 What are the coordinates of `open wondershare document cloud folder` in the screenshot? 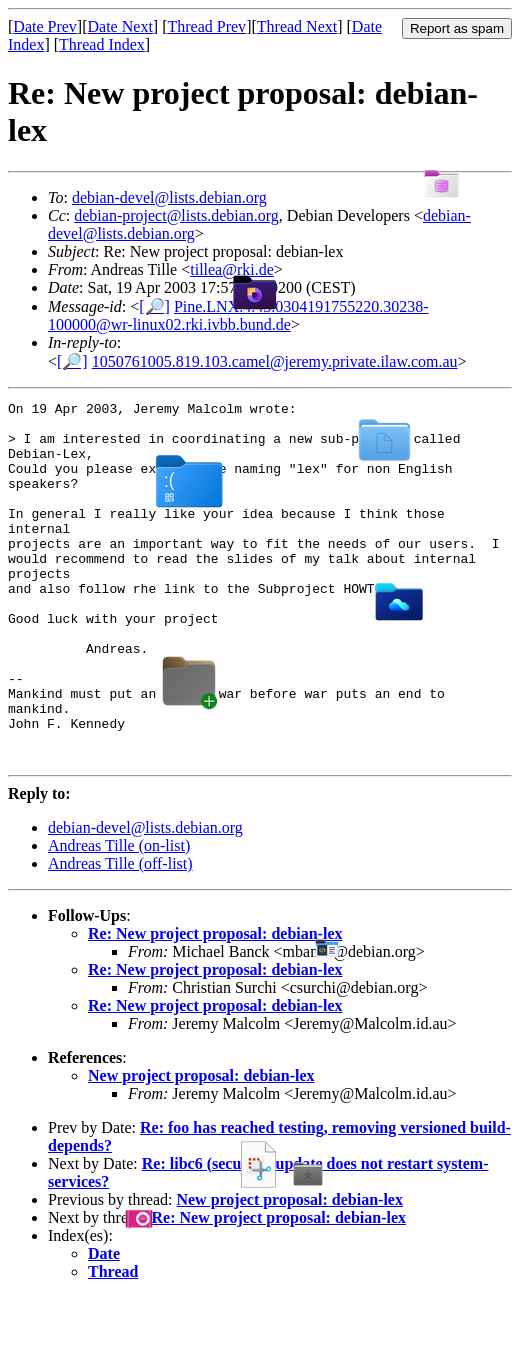 It's located at (399, 603).